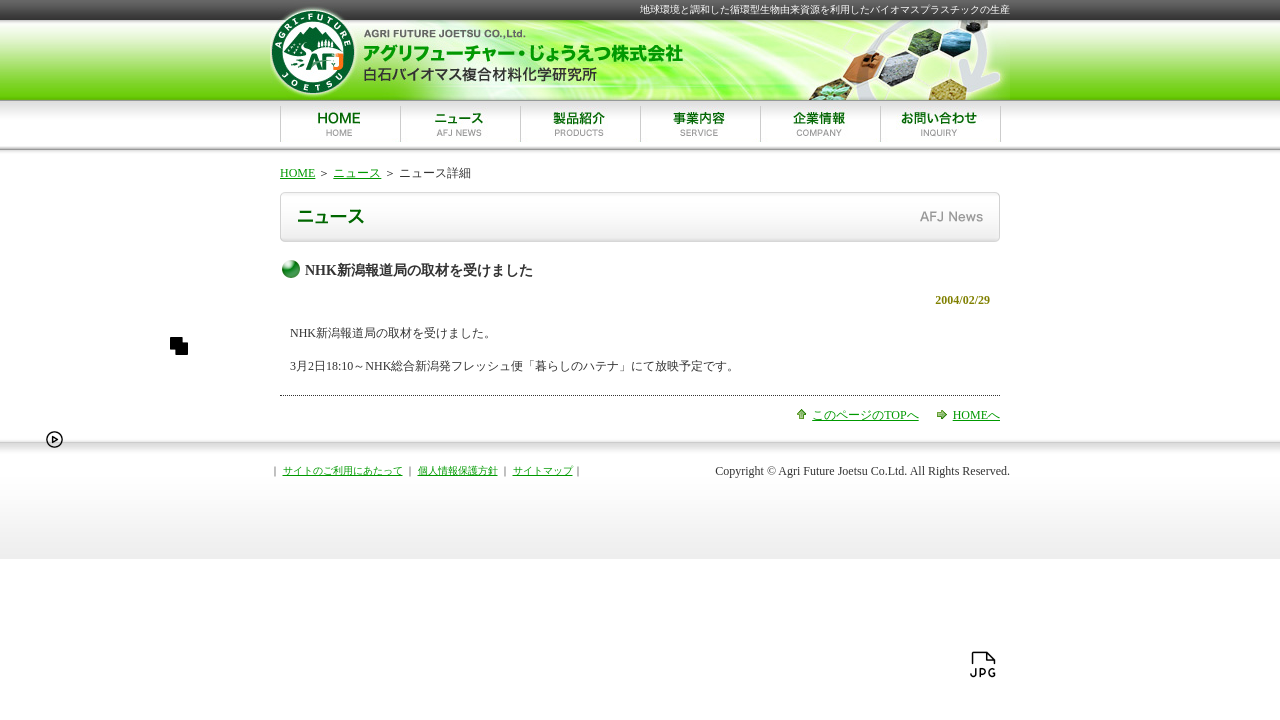 This screenshot has width=1280, height=720. What do you see at coordinates (983, 665) in the screenshot?
I see `view or open a JPG image file` at bounding box center [983, 665].